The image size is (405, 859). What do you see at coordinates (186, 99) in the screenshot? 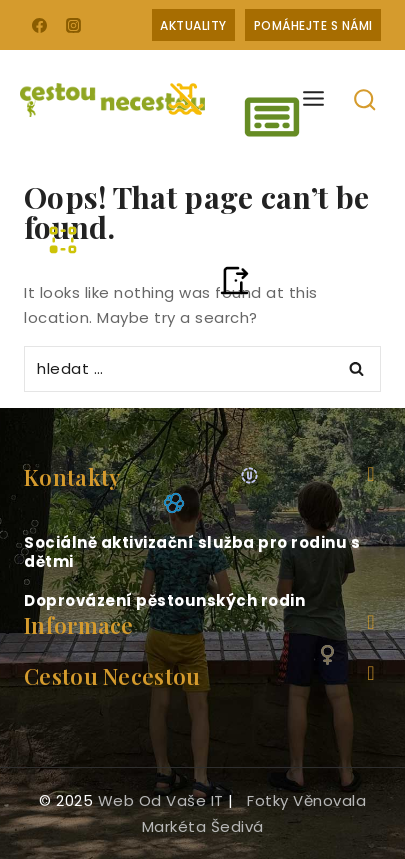
I see `pool closed or unavailable` at bounding box center [186, 99].